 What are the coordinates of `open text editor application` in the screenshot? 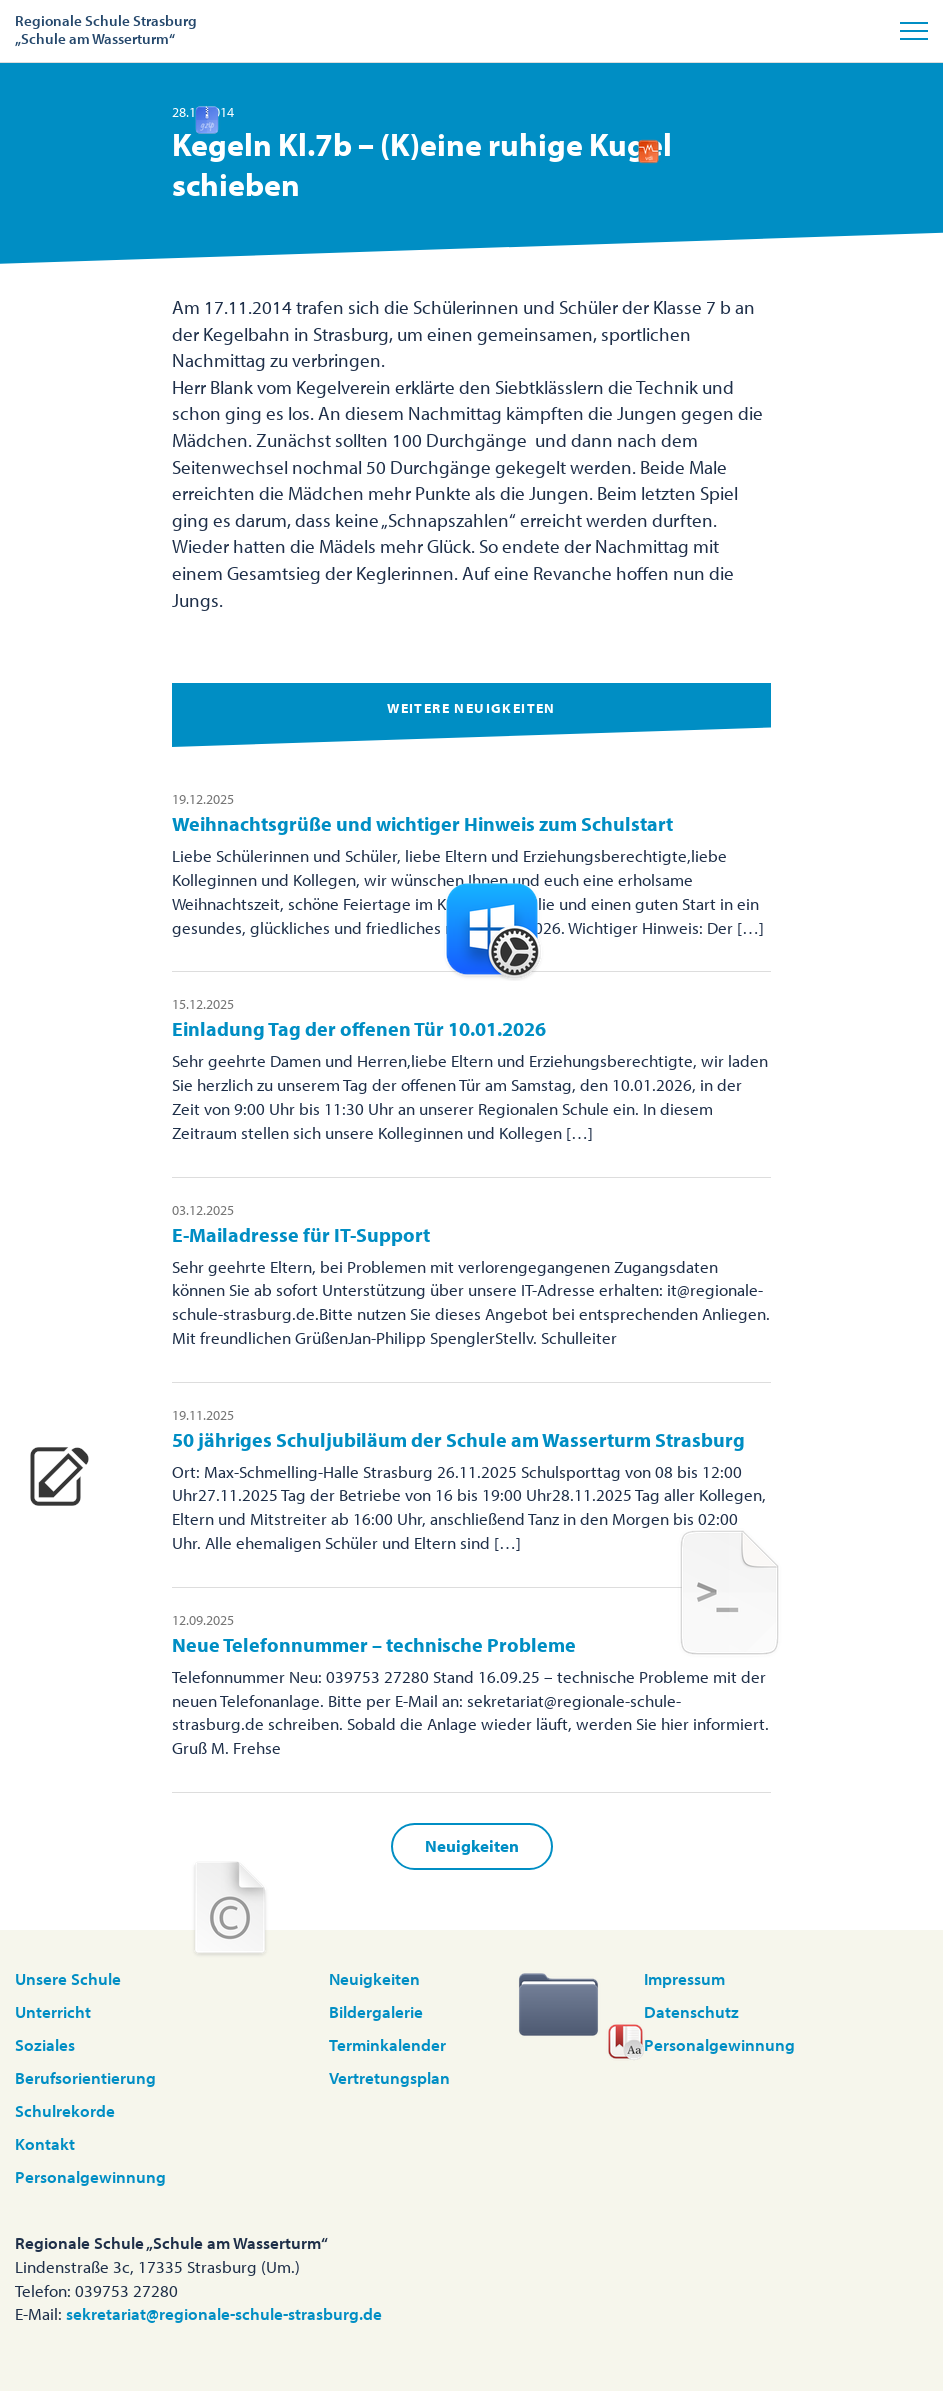 It's located at (55, 1476).